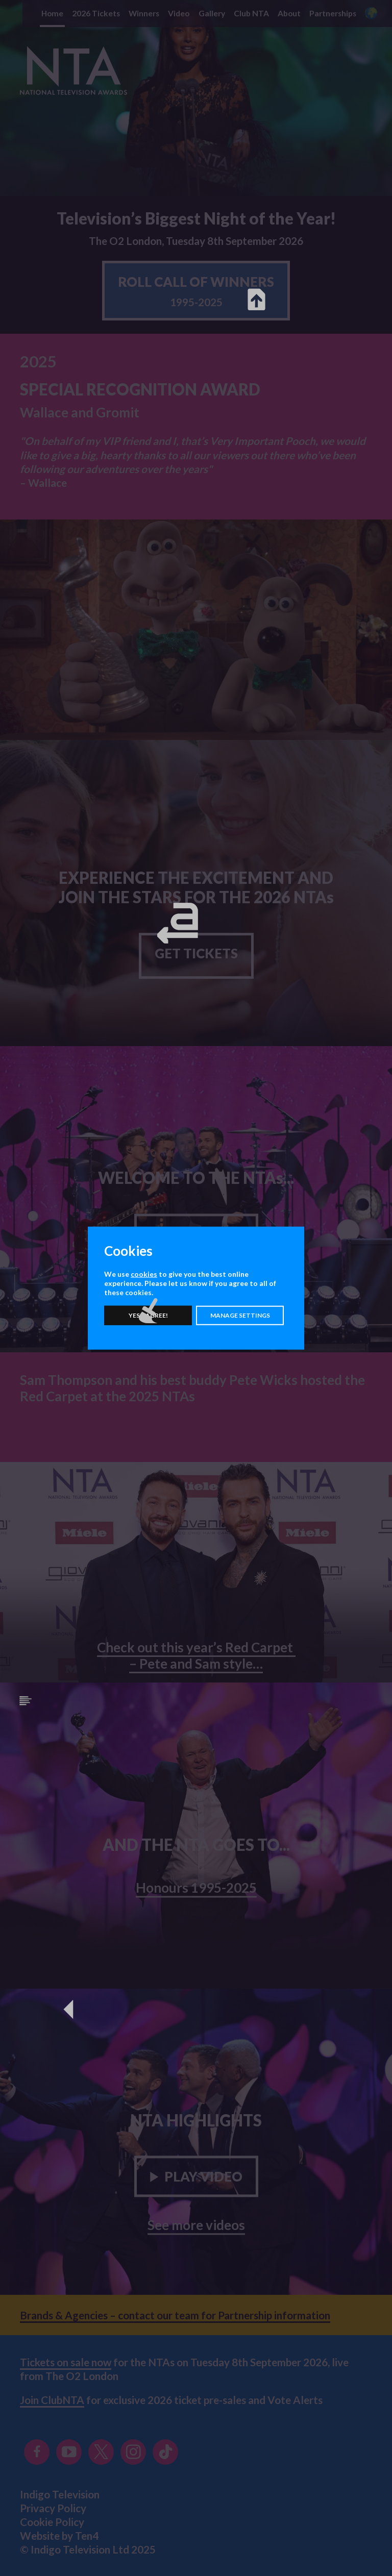 This screenshot has width=392, height=2576. Describe the element at coordinates (69, 2009) in the screenshot. I see `navigate to the previous item or screen` at that location.